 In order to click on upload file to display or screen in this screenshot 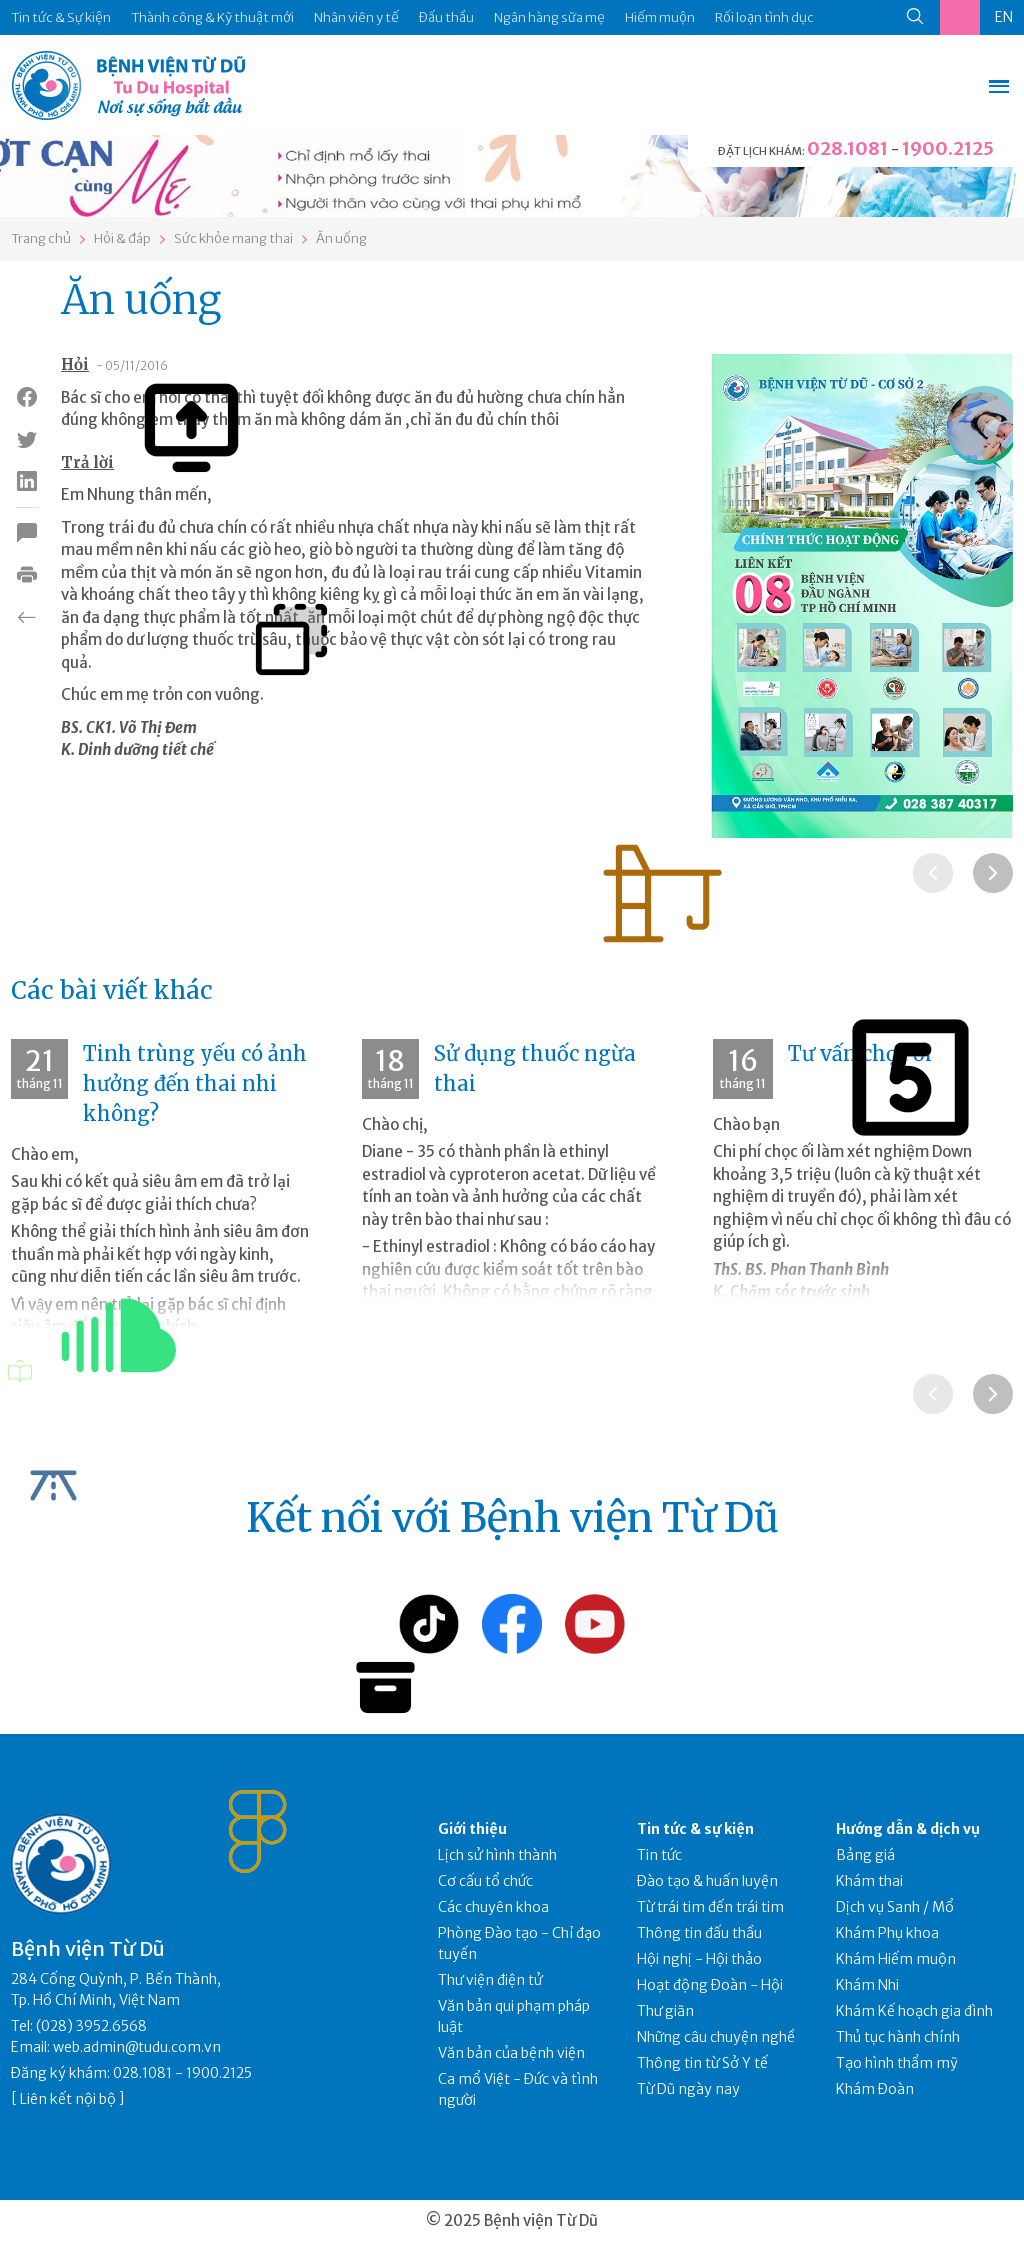, I will do `click(191, 423)`.